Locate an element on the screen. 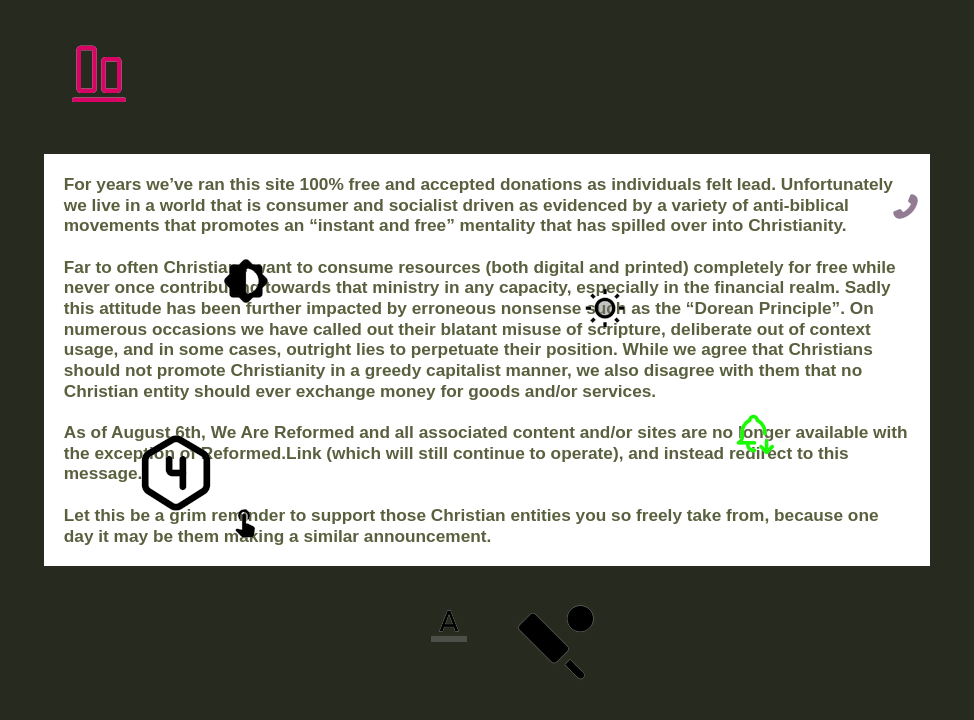  tap to interact with this element is located at coordinates (245, 524).